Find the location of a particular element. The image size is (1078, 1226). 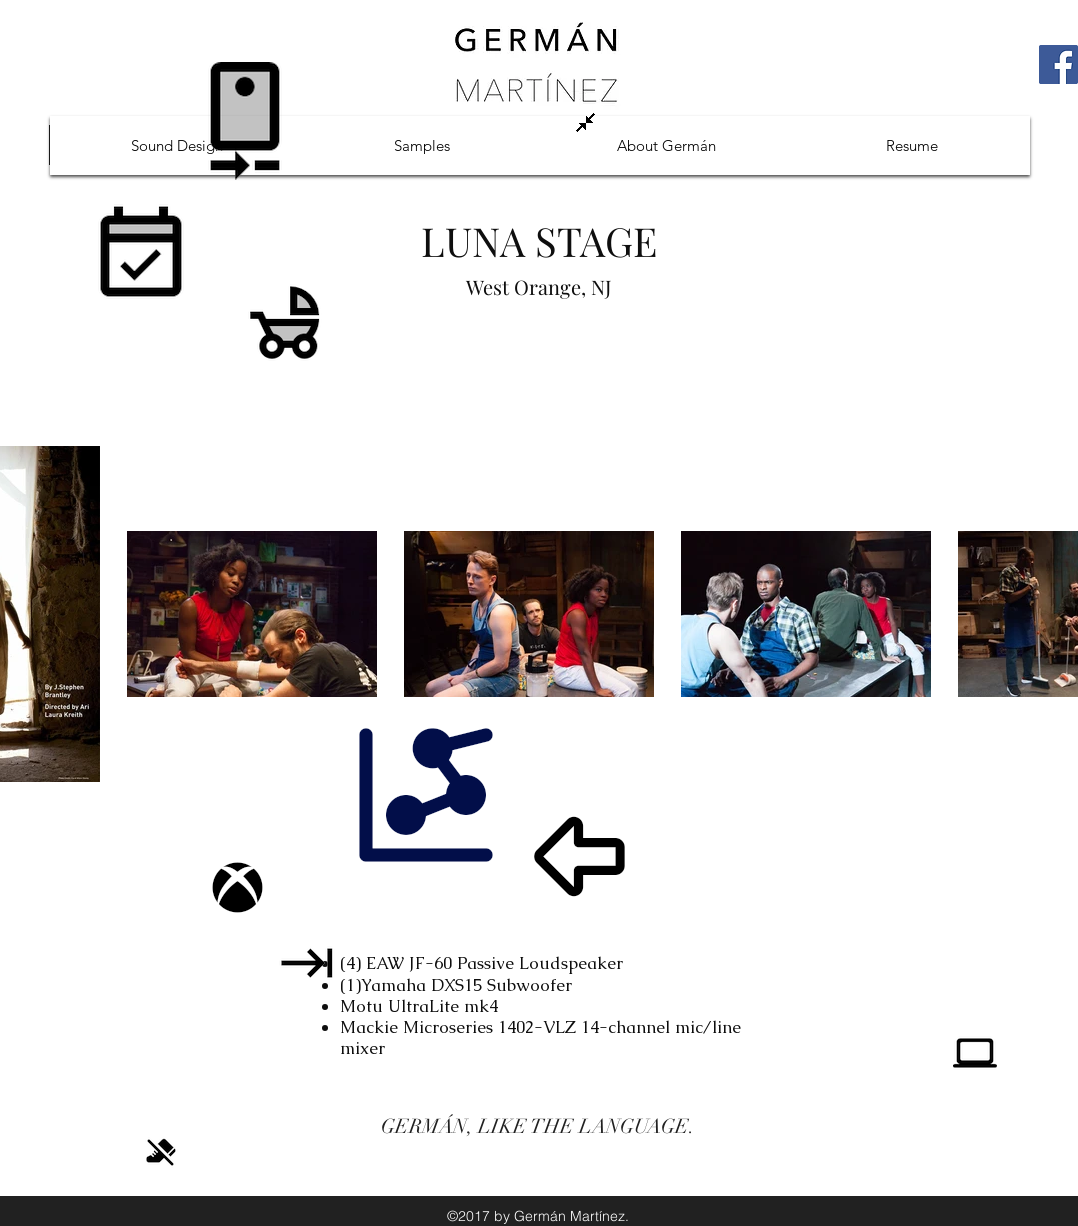

move cursor to end of line or field is located at coordinates (308, 963).